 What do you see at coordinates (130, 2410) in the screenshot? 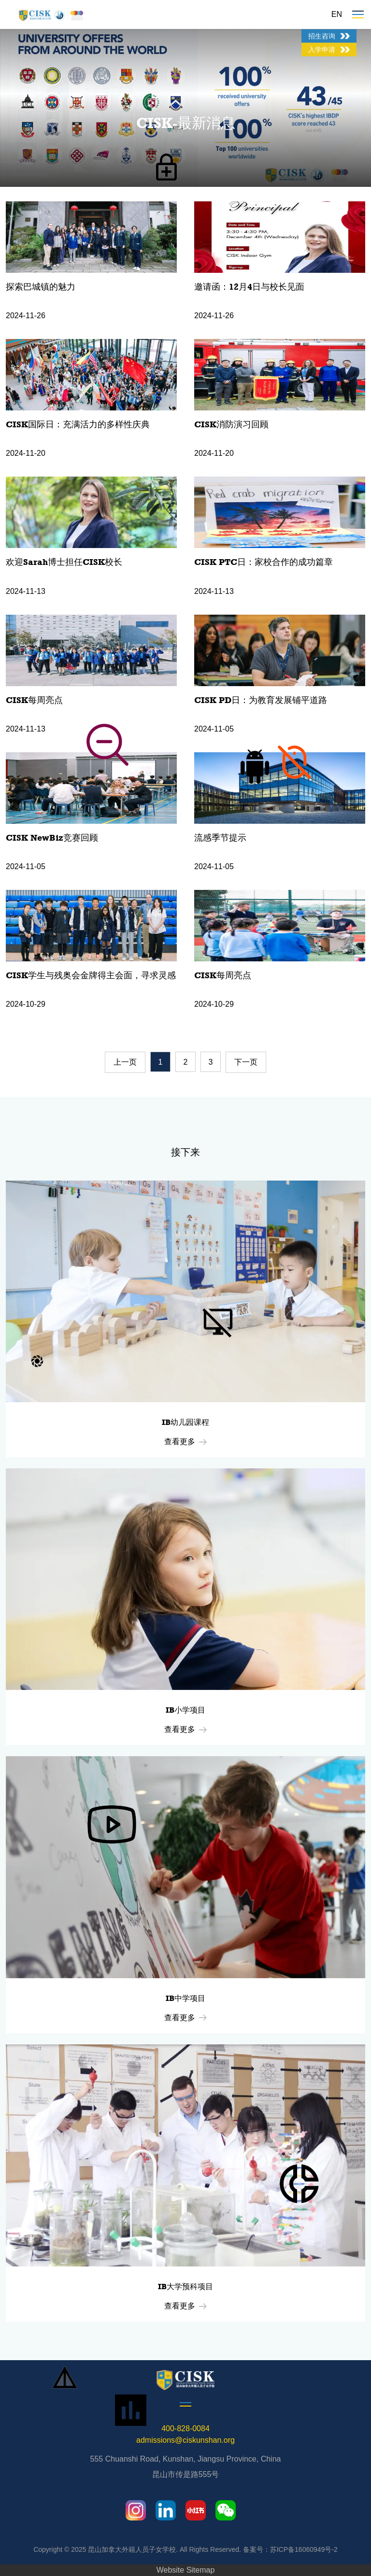
I see `view analytics or performance reports` at bounding box center [130, 2410].